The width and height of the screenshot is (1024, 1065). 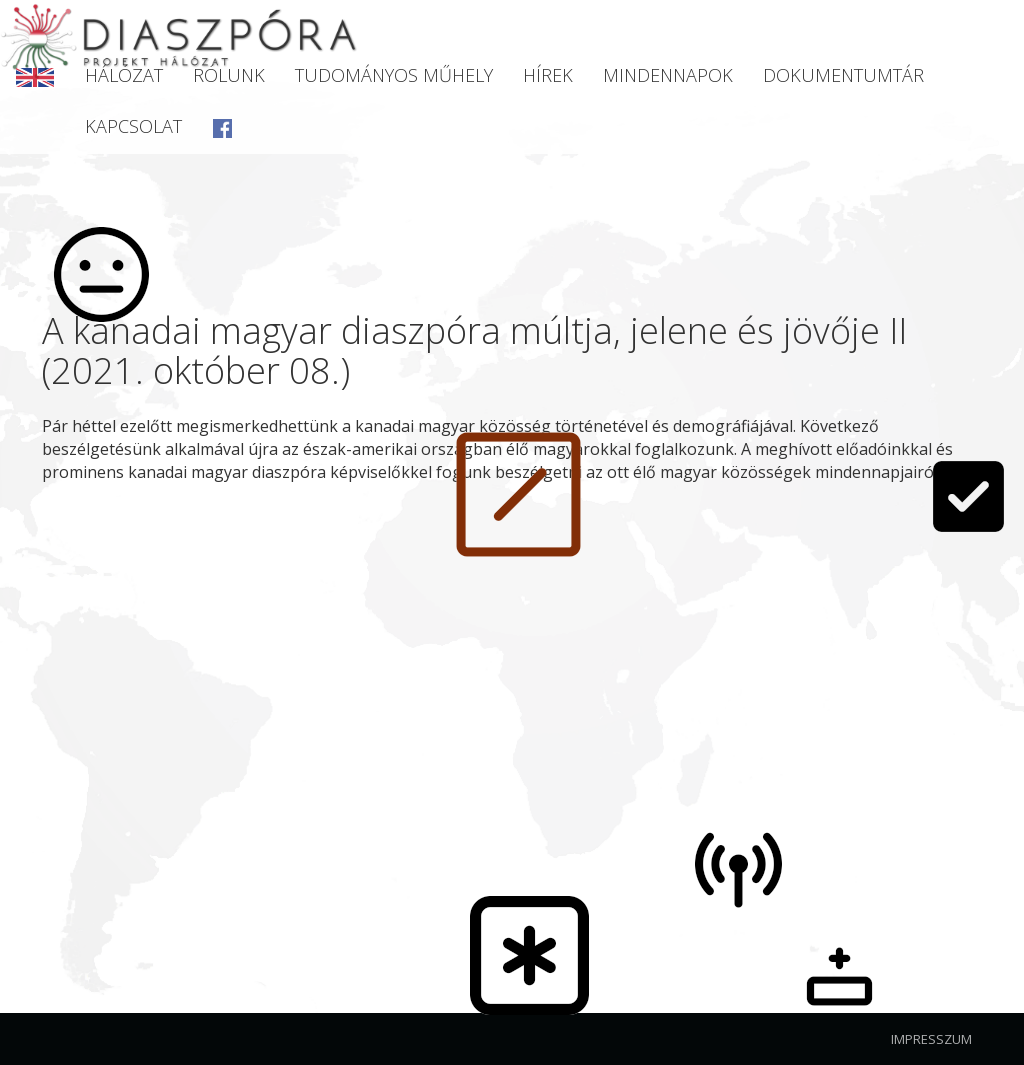 What do you see at coordinates (968, 496) in the screenshot?
I see `a selected or checked item` at bounding box center [968, 496].